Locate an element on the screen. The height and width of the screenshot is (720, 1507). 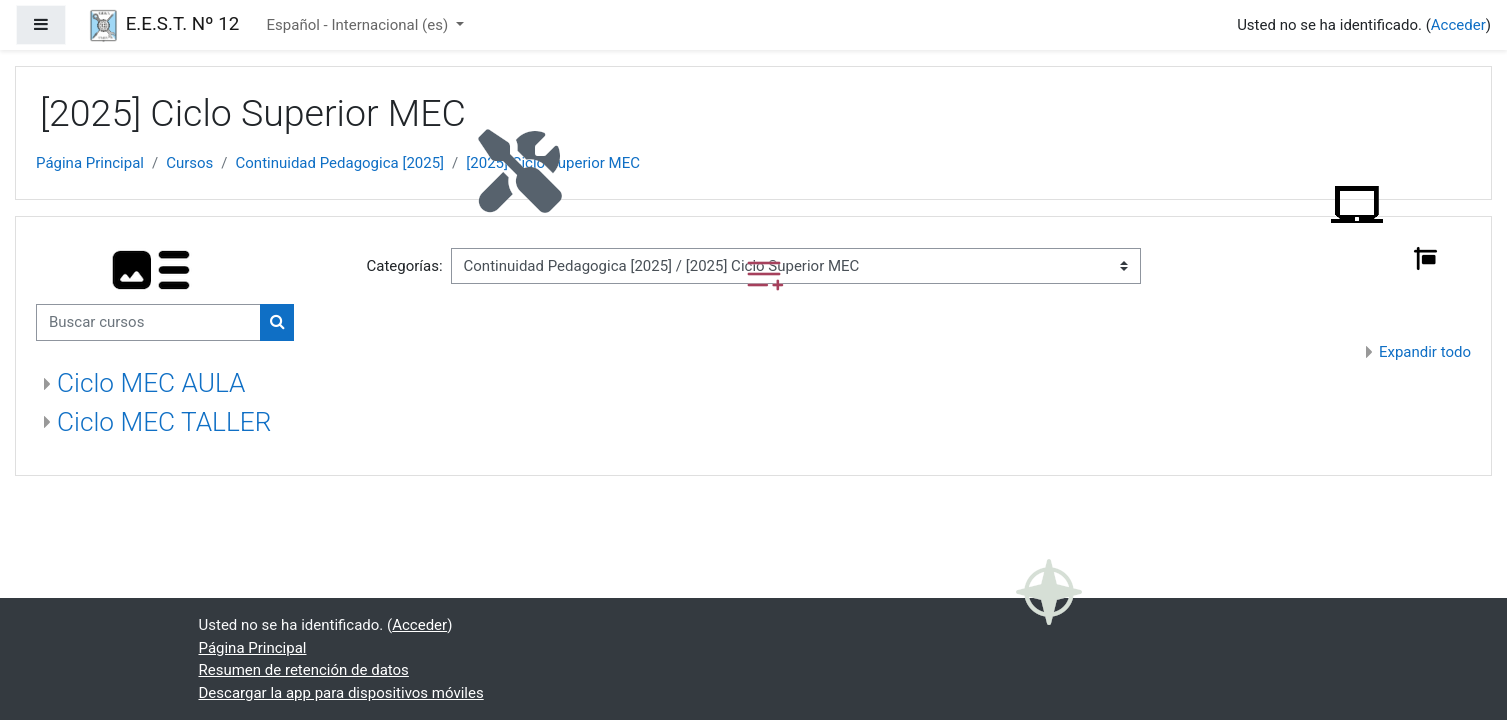
access settings or configuration options is located at coordinates (520, 171).